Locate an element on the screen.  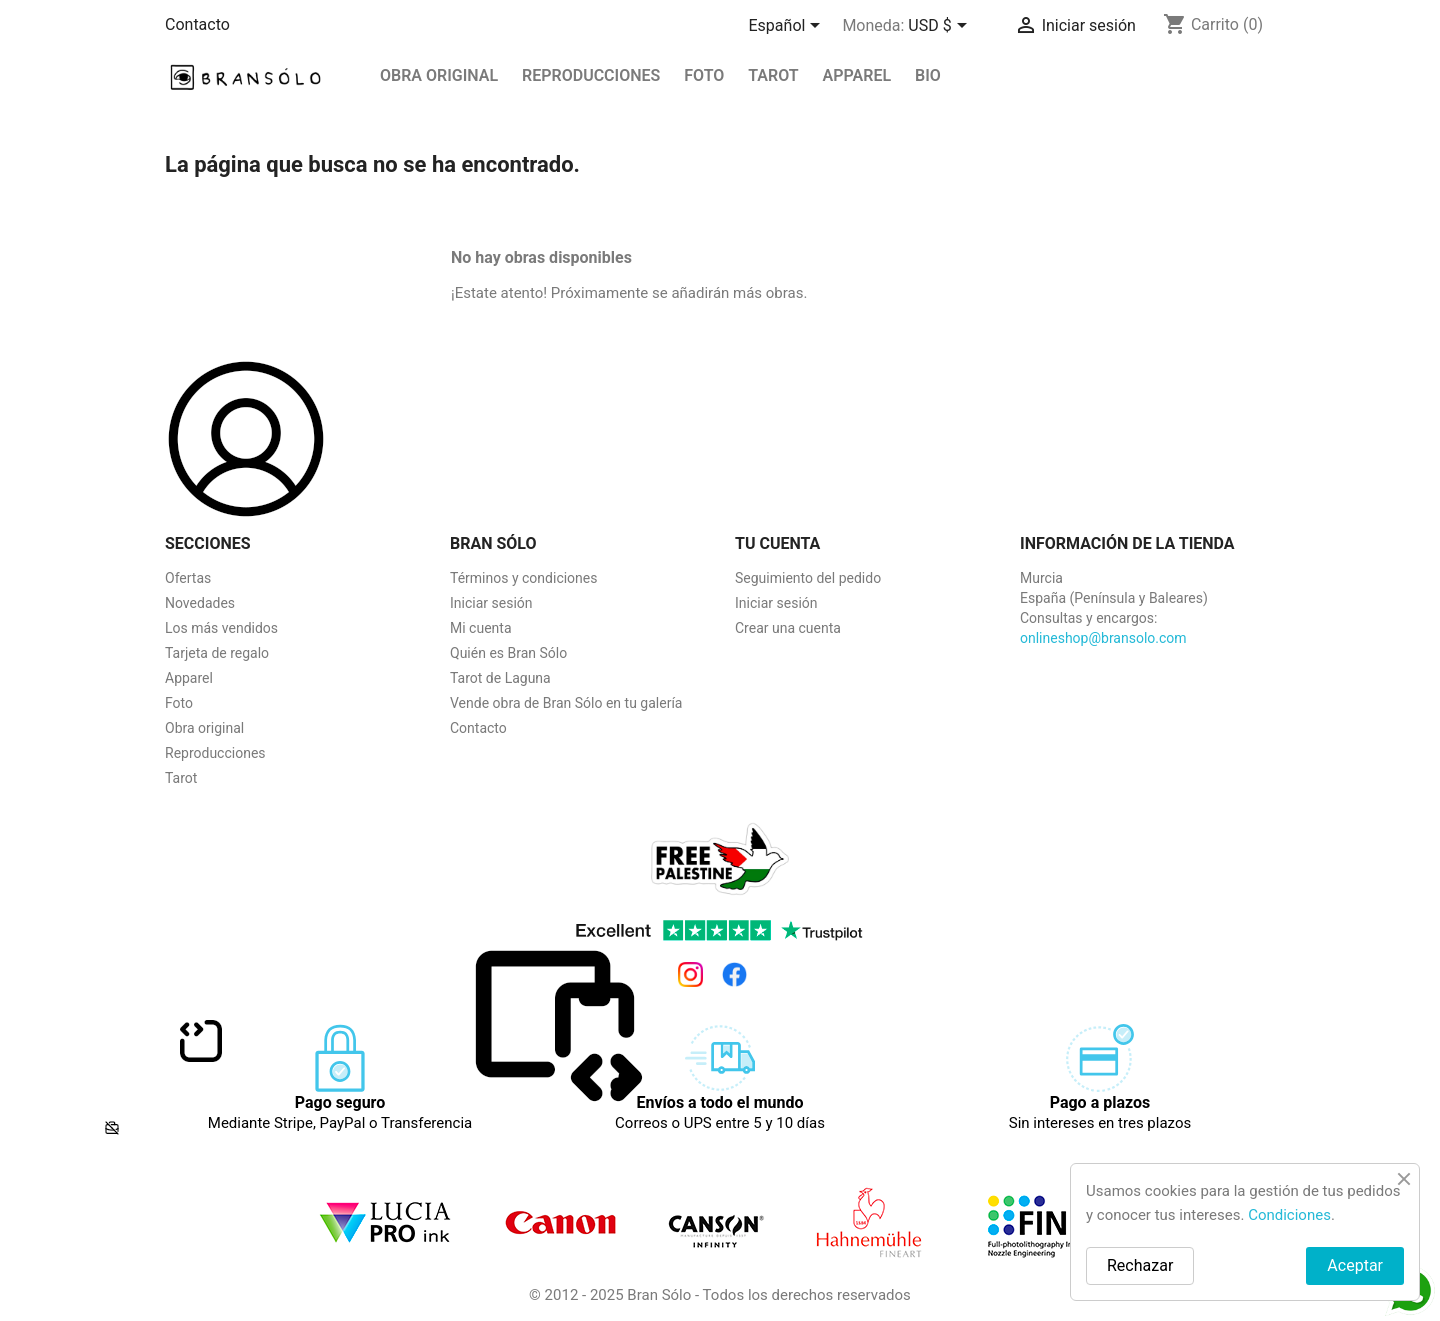
access developer tools across devices is located at coordinates (555, 1022).